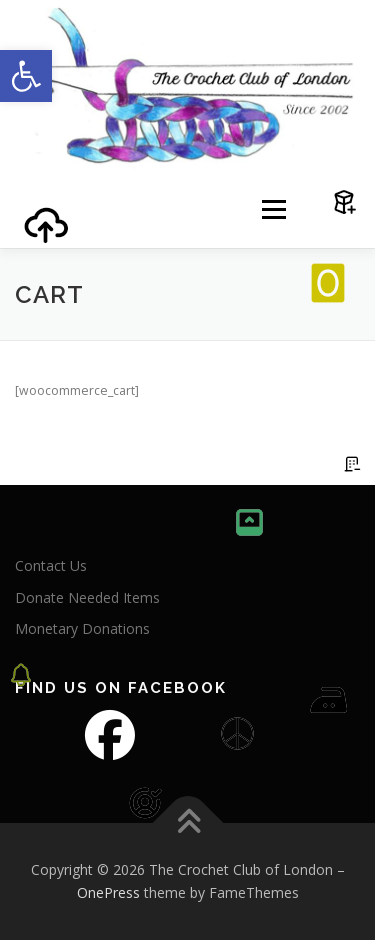  I want to click on expand the bottom bar or panel, so click(249, 522).